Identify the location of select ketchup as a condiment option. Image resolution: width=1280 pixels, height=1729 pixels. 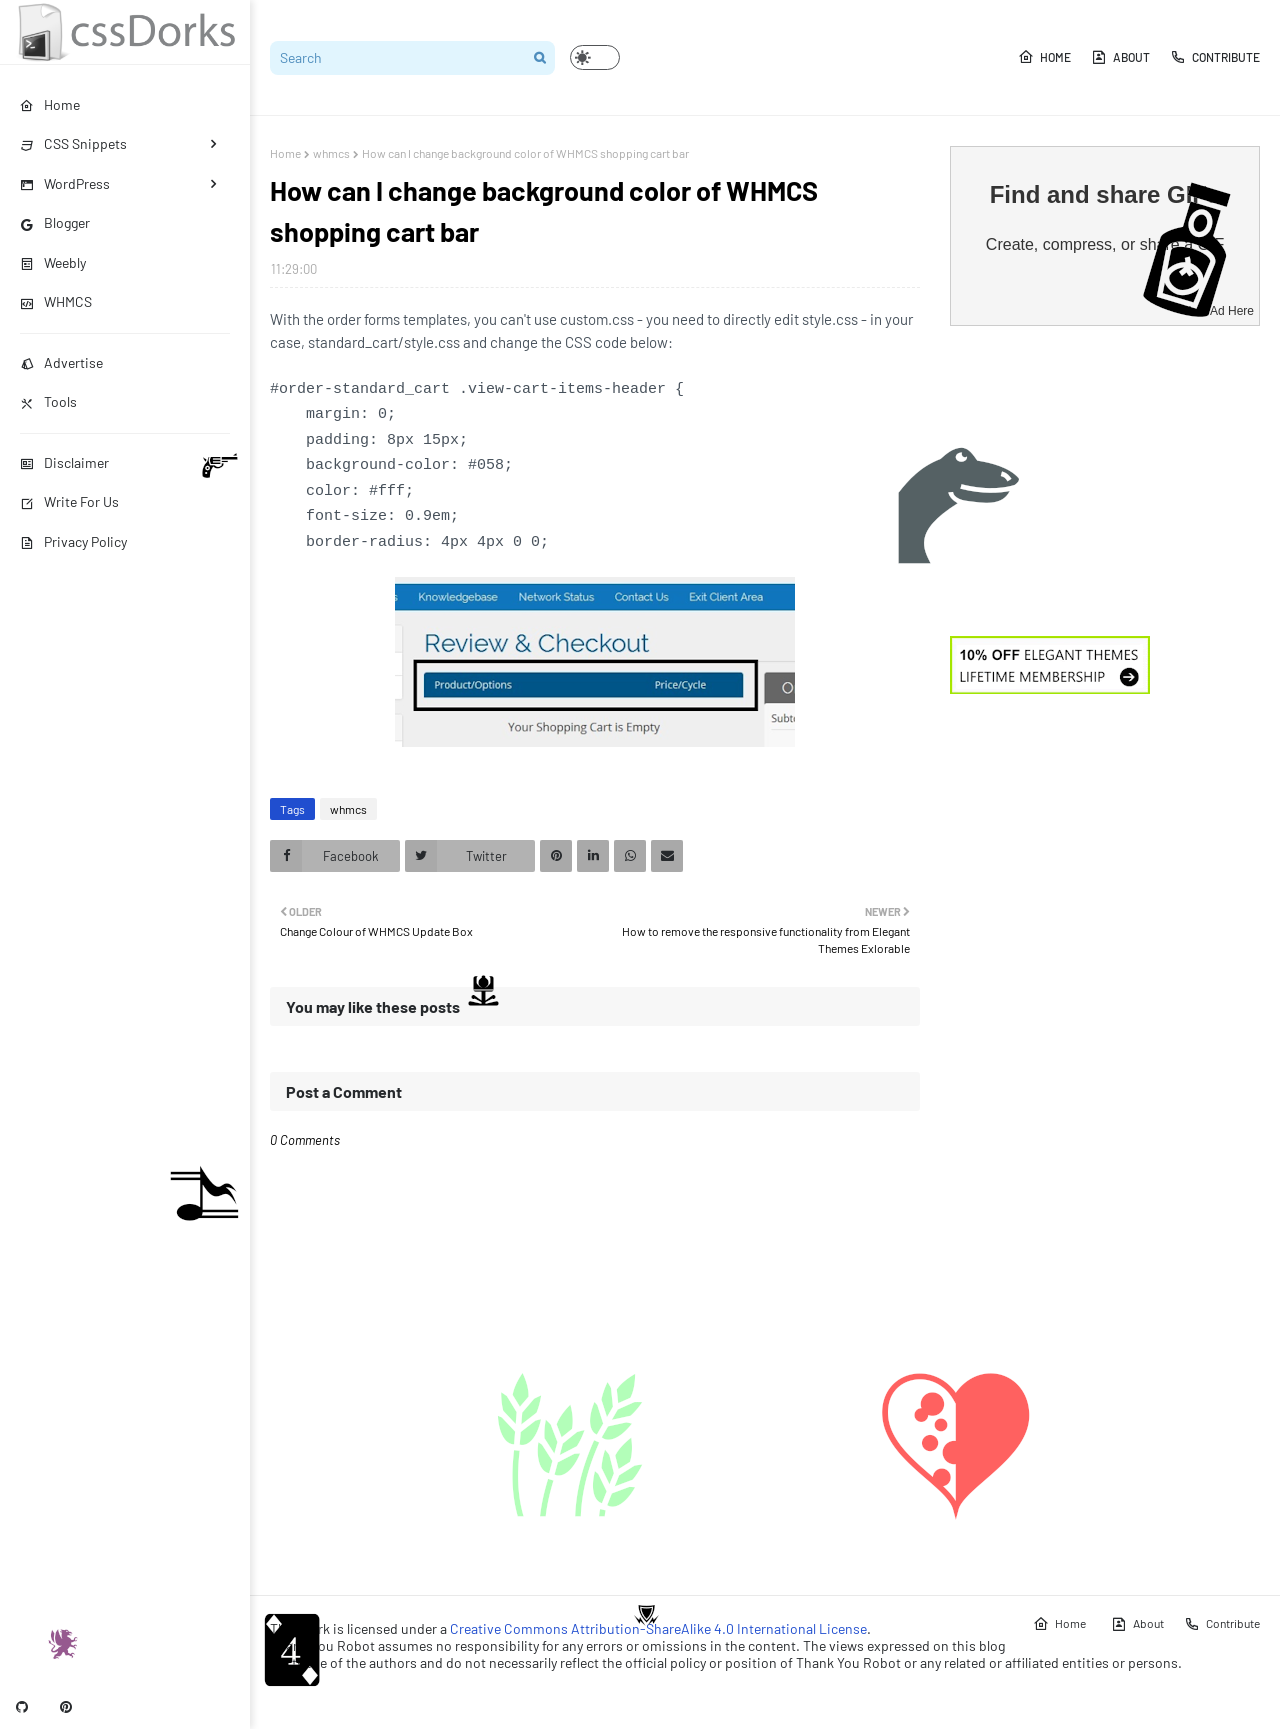
(1187, 249).